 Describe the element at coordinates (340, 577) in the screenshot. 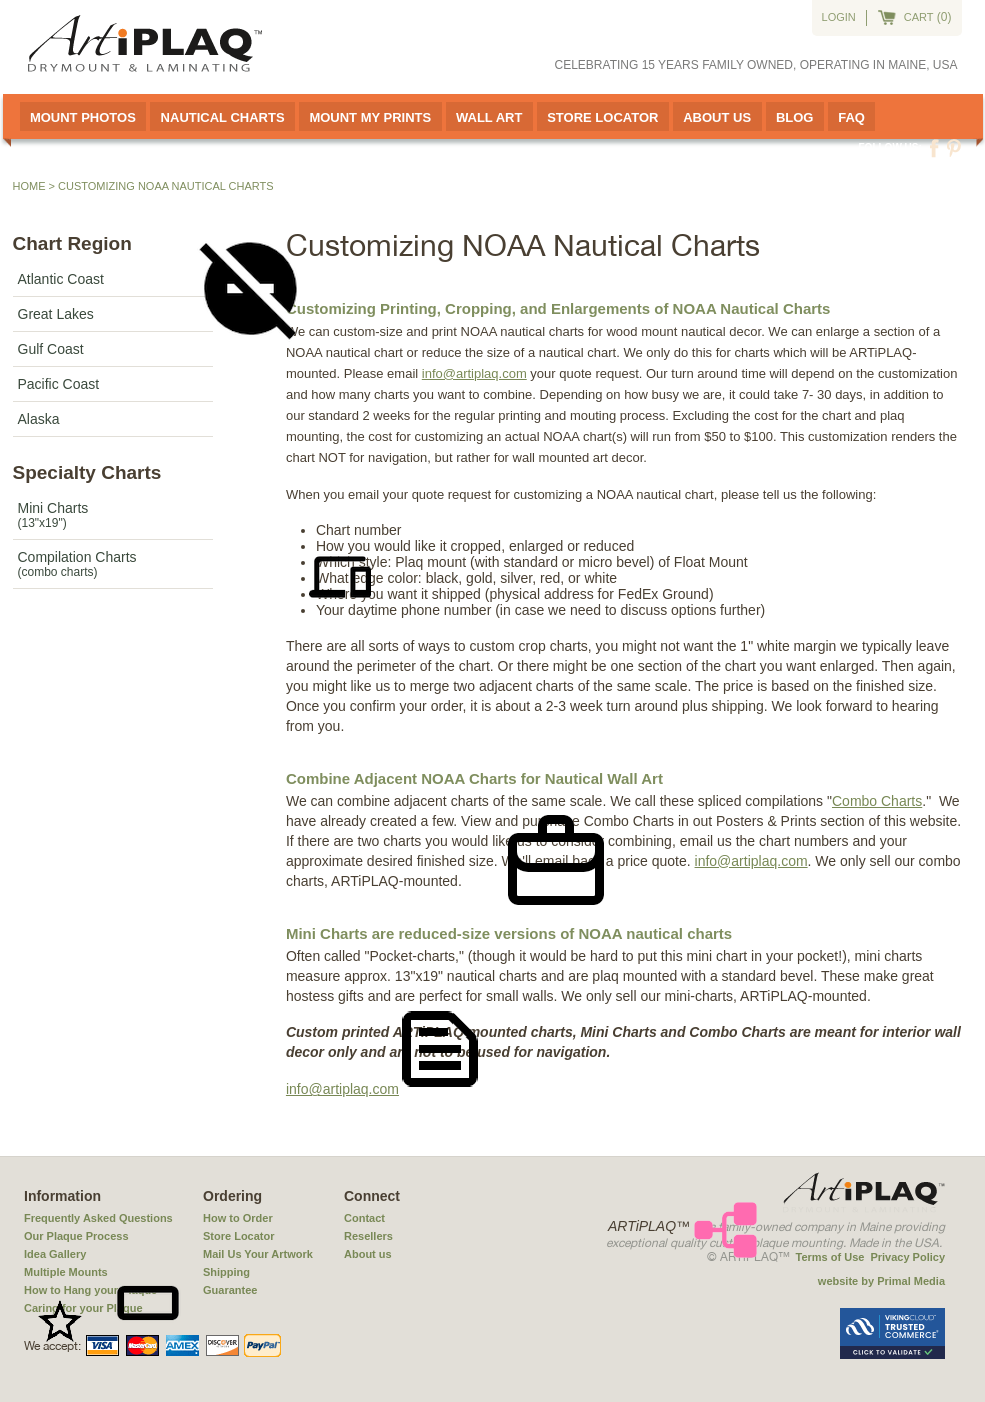

I see `view connected devices` at that location.